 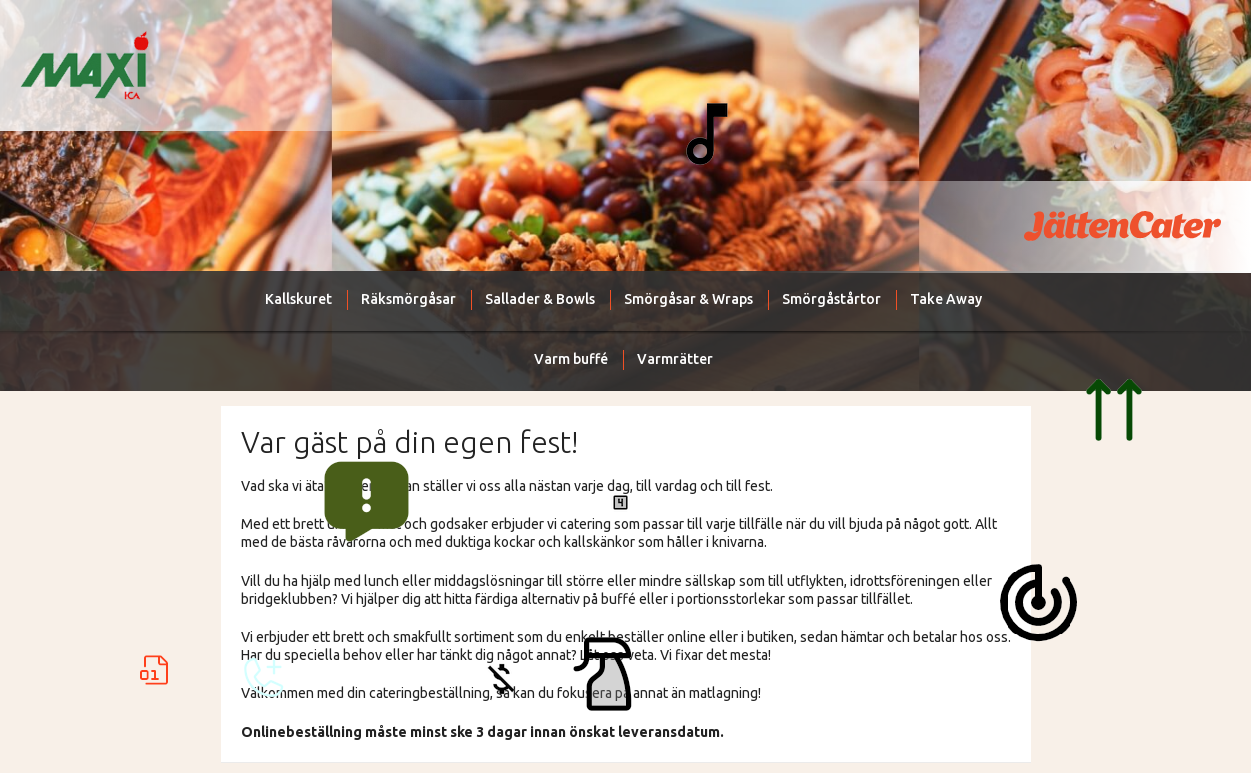 What do you see at coordinates (501, 679) in the screenshot?
I see `indicates no cost or free item` at bounding box center [501, 679].